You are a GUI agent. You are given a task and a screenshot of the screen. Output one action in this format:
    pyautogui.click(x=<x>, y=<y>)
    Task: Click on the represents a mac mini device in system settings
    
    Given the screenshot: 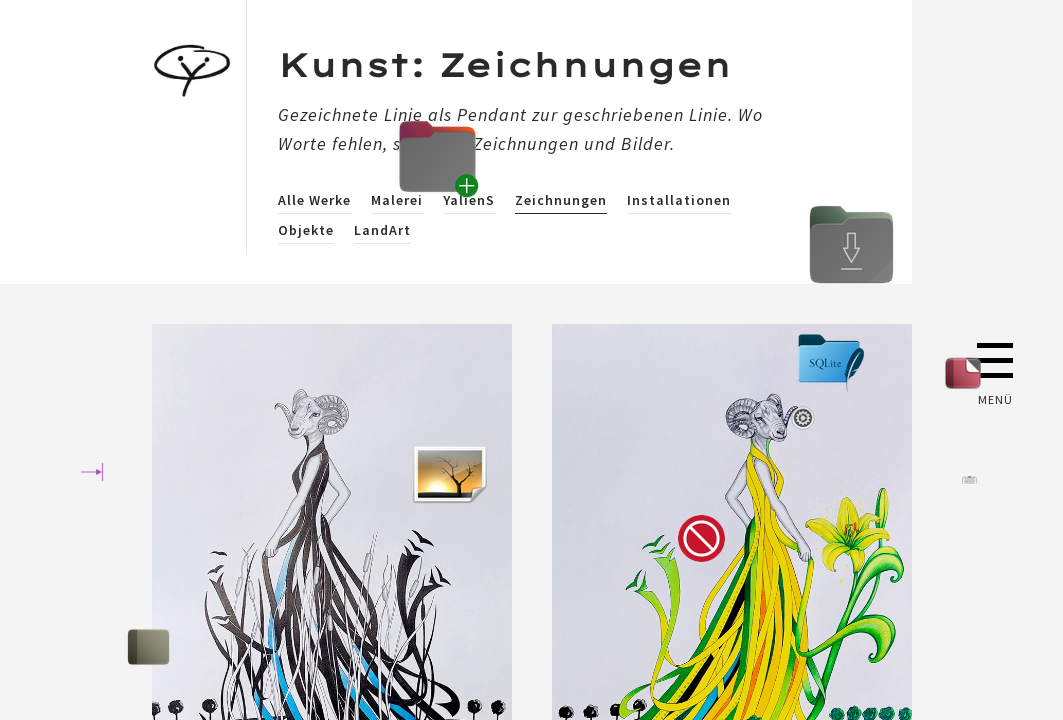 What is the action you would take?
    pyautogui.click(x=969, y=479)
    